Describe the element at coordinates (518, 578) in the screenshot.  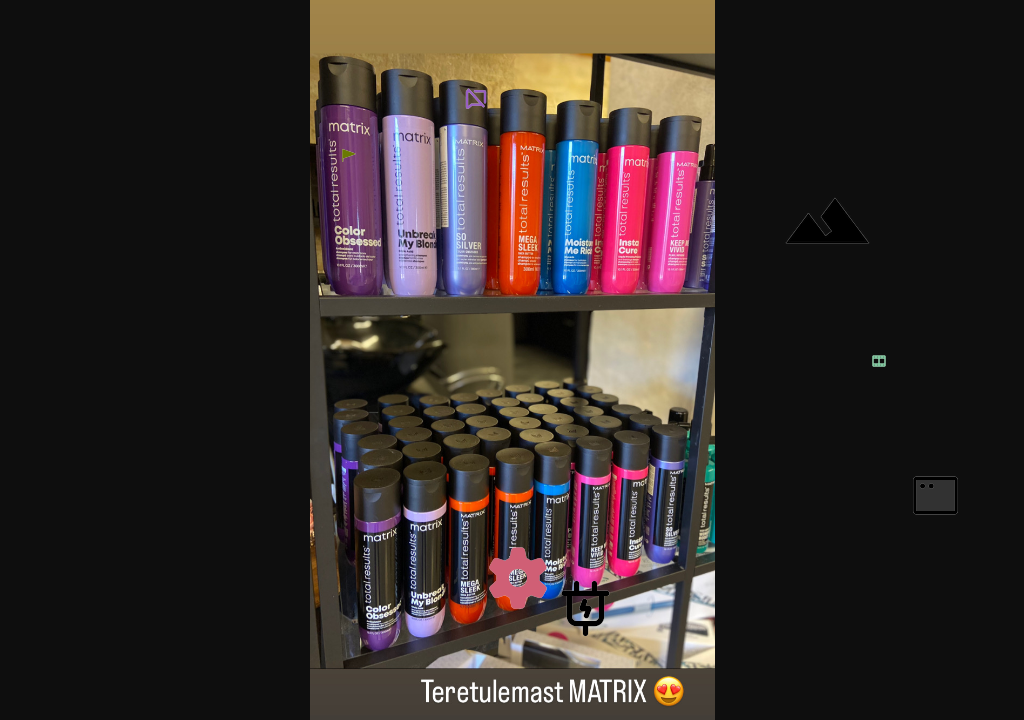
I see `access settings or preferences` at that location.